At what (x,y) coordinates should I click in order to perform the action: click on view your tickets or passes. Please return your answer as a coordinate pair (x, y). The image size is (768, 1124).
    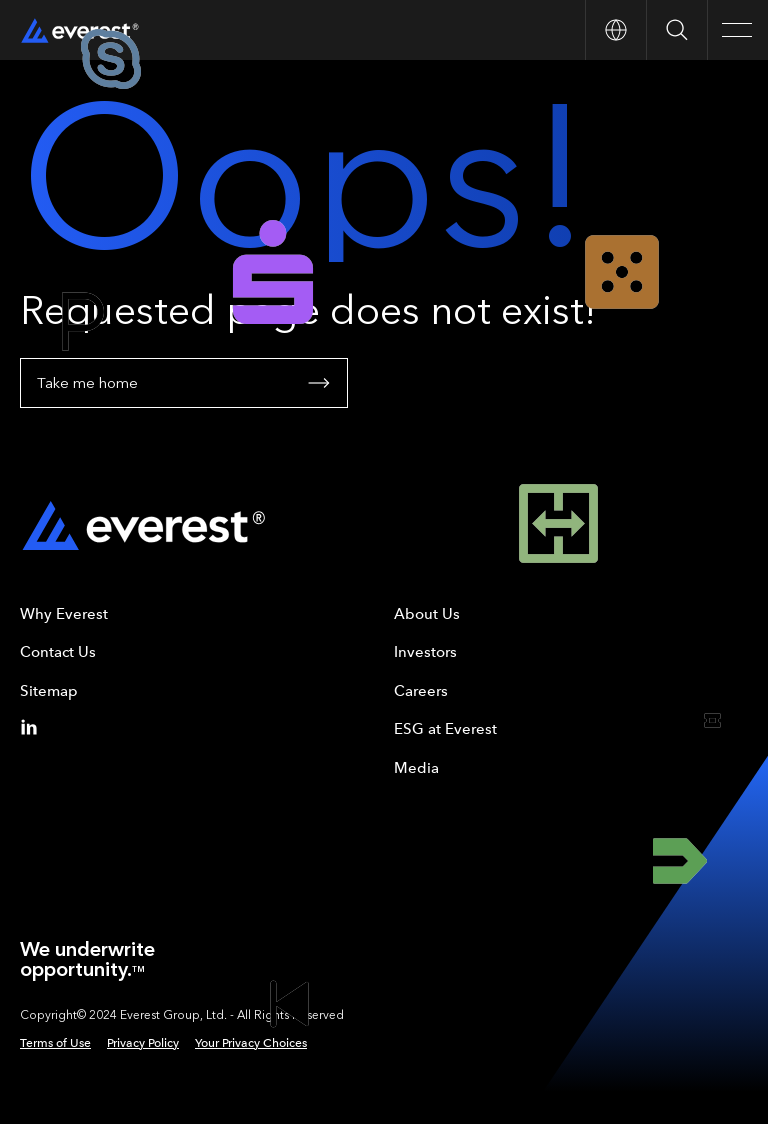
    Looking at the image, I should click on (712, 720).